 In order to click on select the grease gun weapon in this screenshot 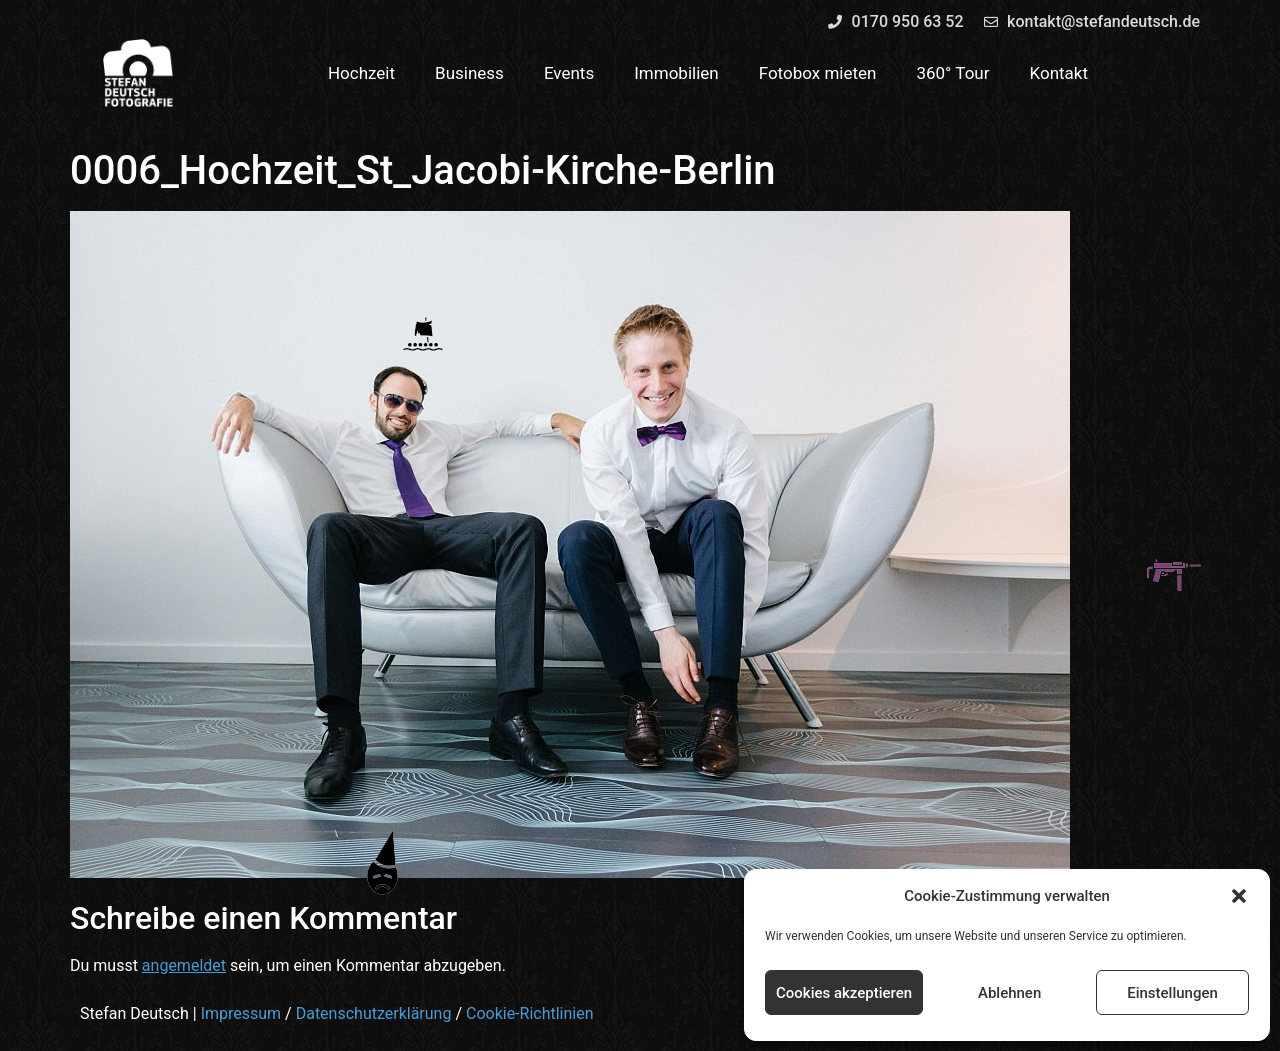, I will do `click(1174, 575)`.